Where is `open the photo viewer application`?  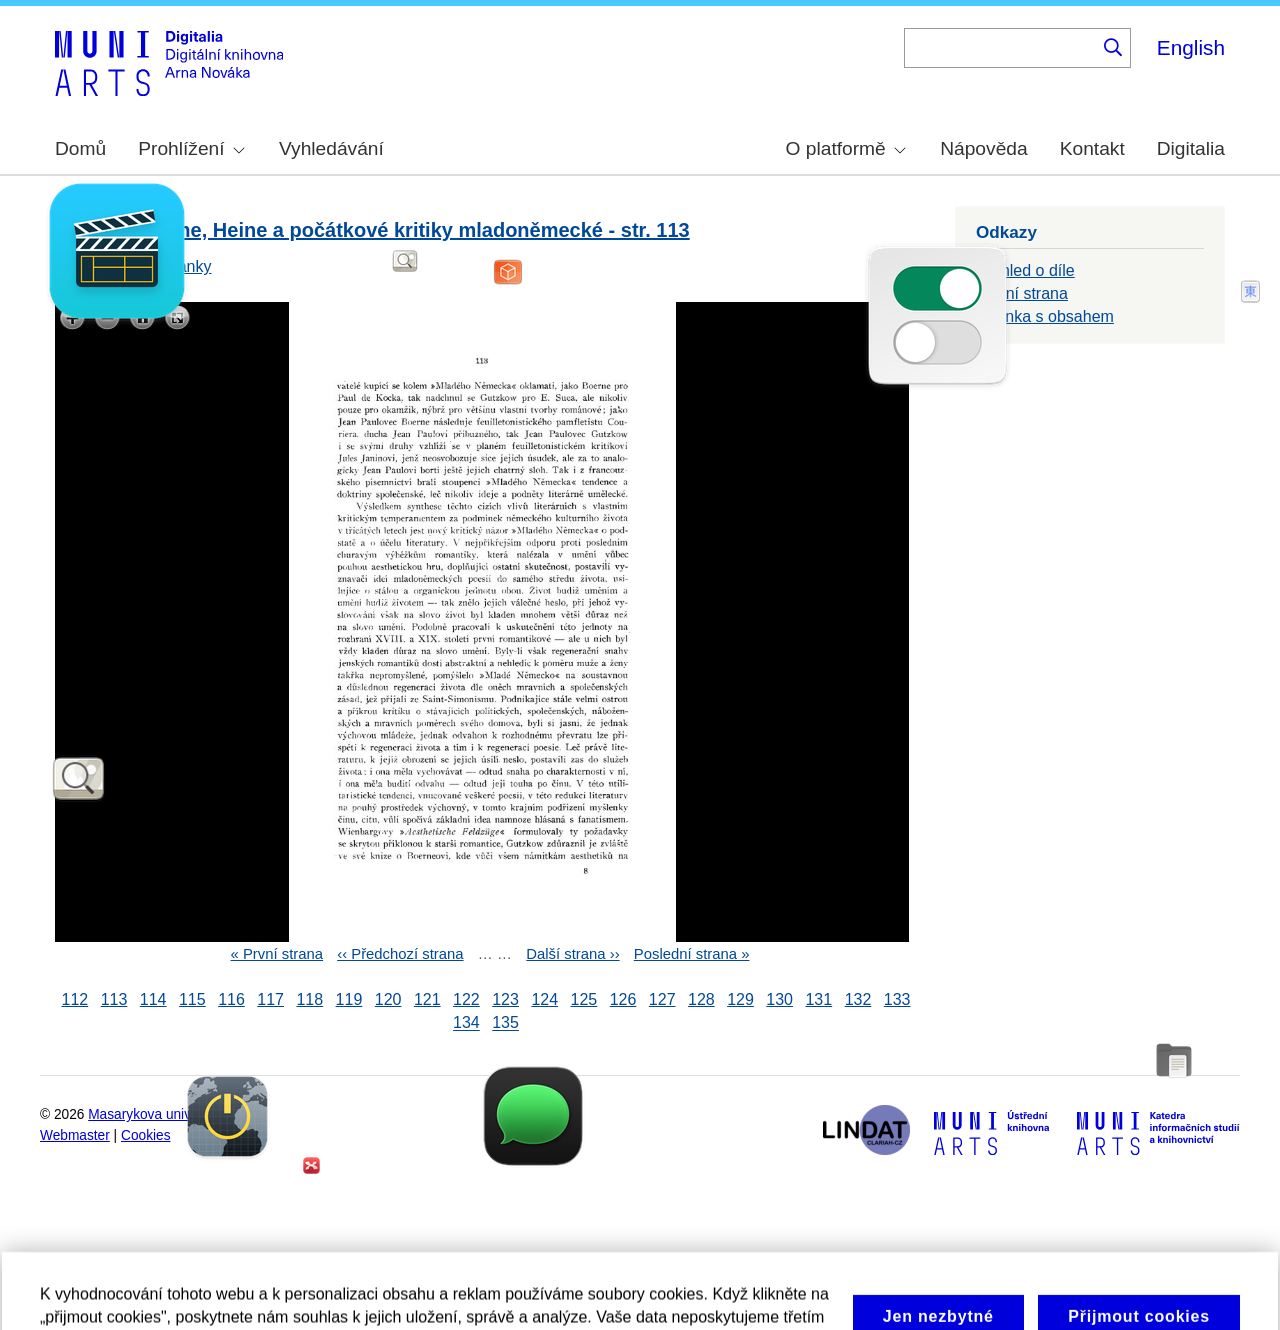
open the photo viewer application is located at coordinates (405, 261).